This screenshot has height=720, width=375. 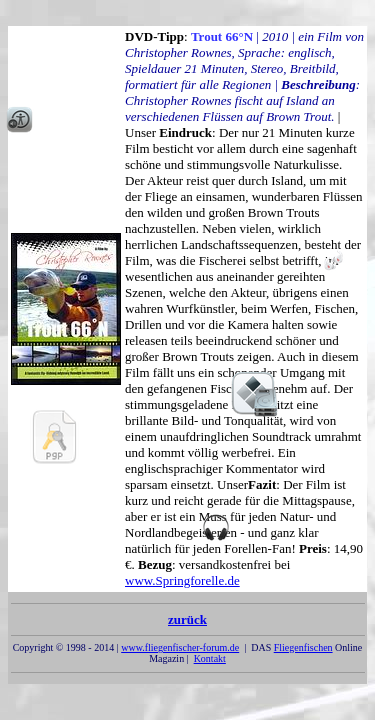 I want to click on a PGP encryption key file, so click(x=54, y=436).